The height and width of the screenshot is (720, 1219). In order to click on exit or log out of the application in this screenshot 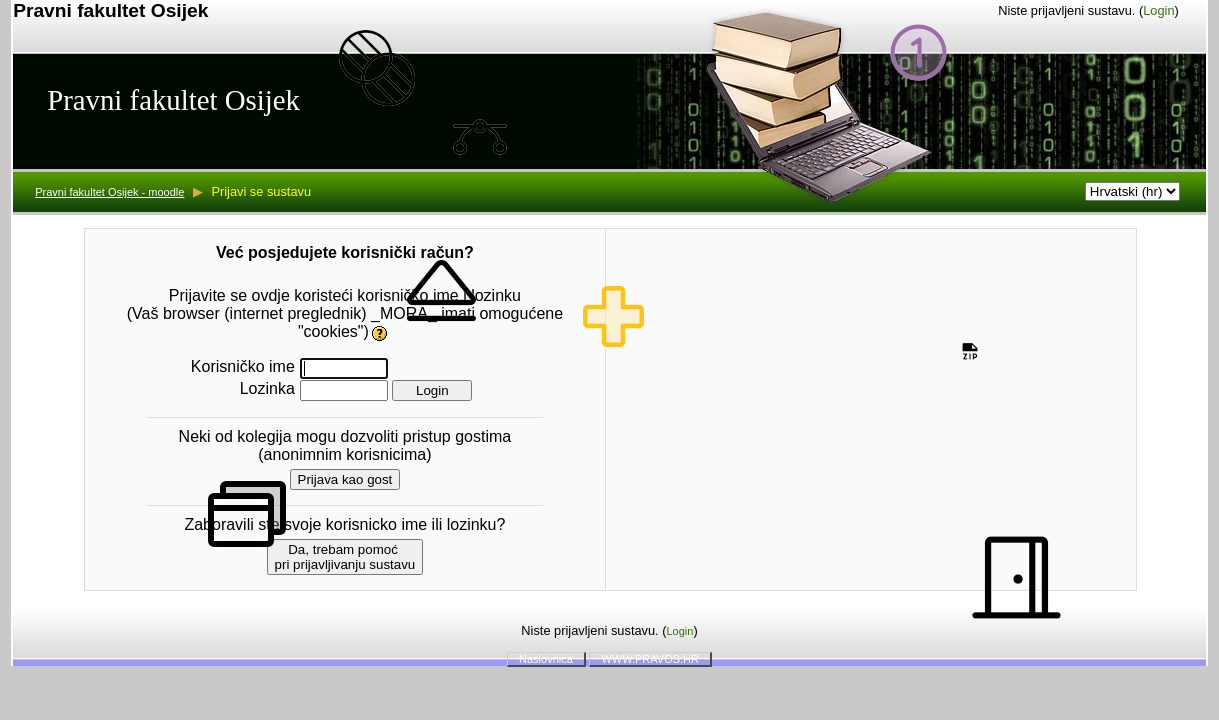, I will do `click(1016, 577)`.